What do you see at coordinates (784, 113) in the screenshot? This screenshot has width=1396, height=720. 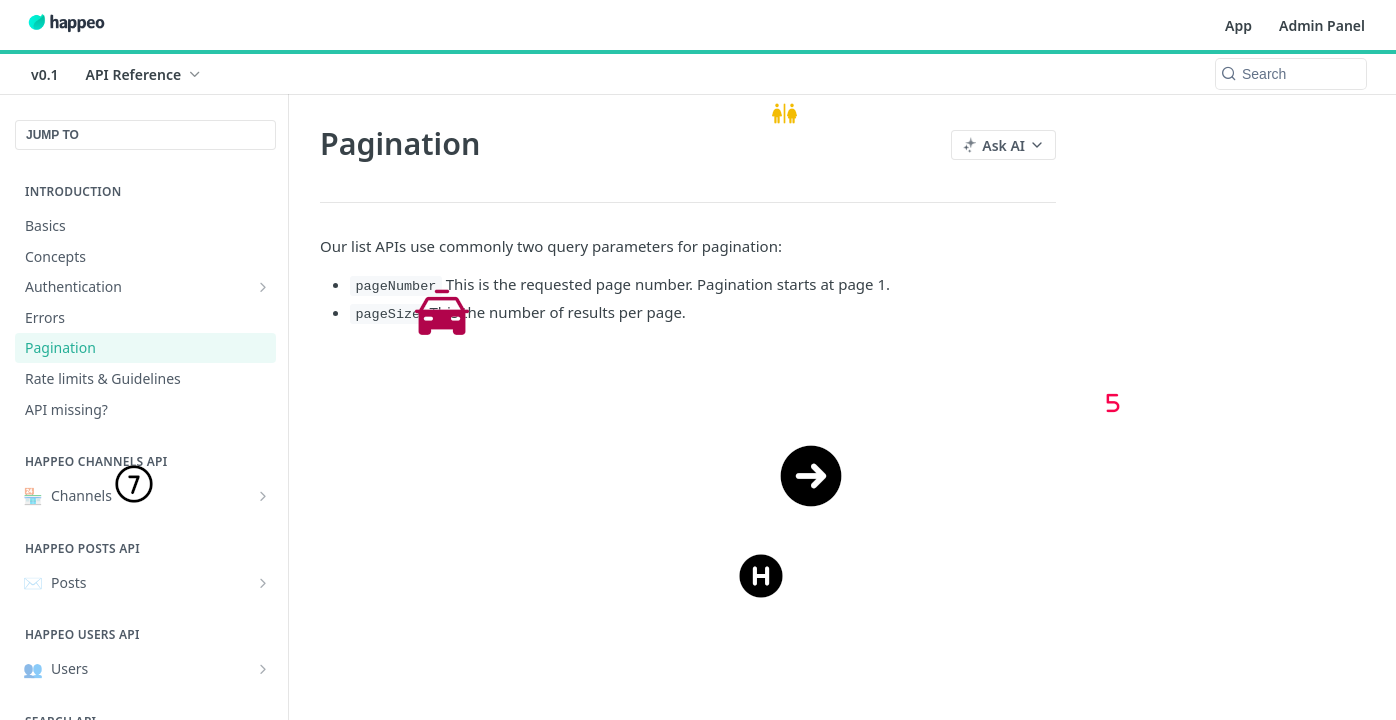 I see `locate nearby restrooms` at bounding box center [784, 113].